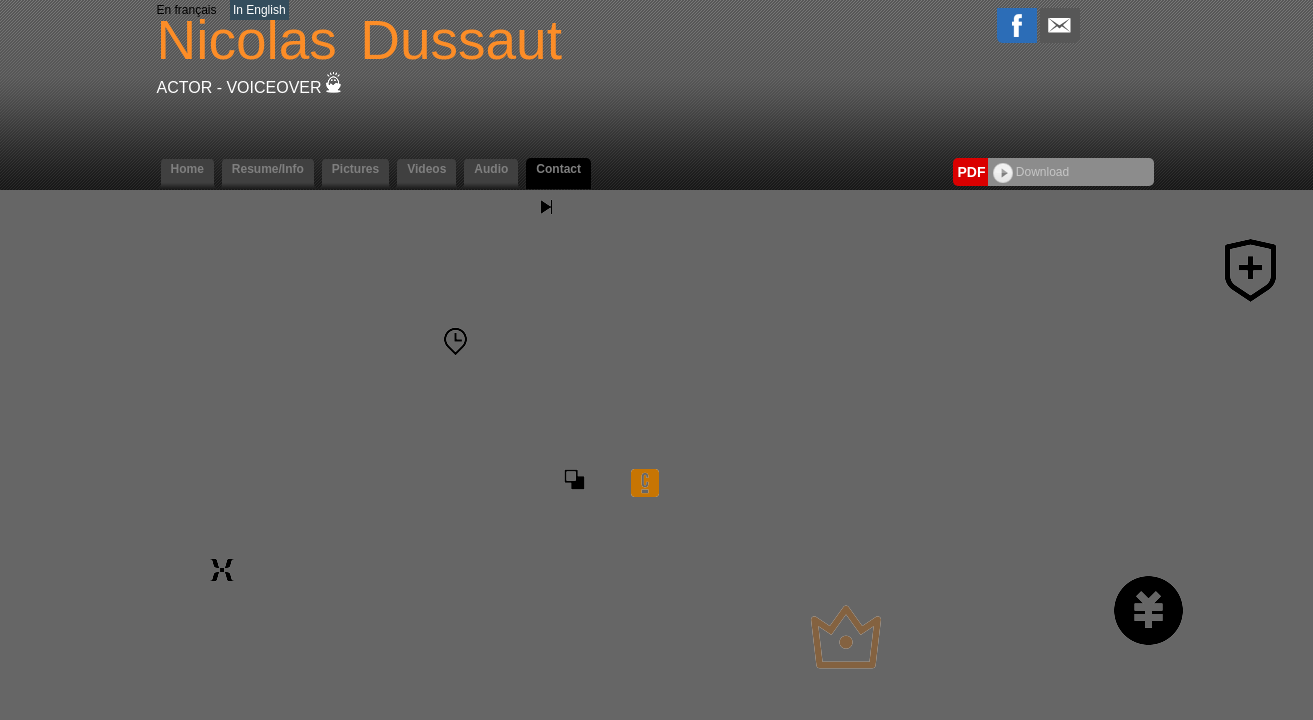 This screenshot has width=1313, height=720. Describe the element at coordinates (574, 479) in the screenshot. I see `bring selected object forward one layer` at that location.